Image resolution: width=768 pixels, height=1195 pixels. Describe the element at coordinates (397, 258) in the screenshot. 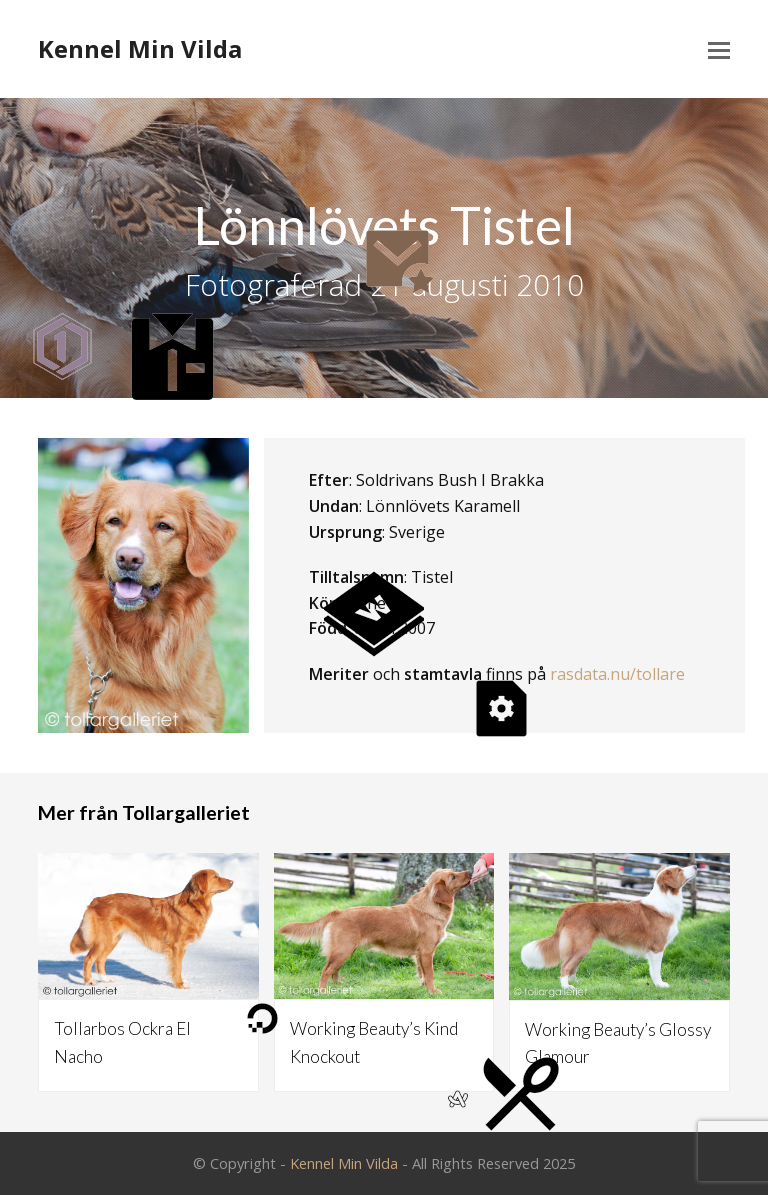

I see `view starred or important emails` at that location.